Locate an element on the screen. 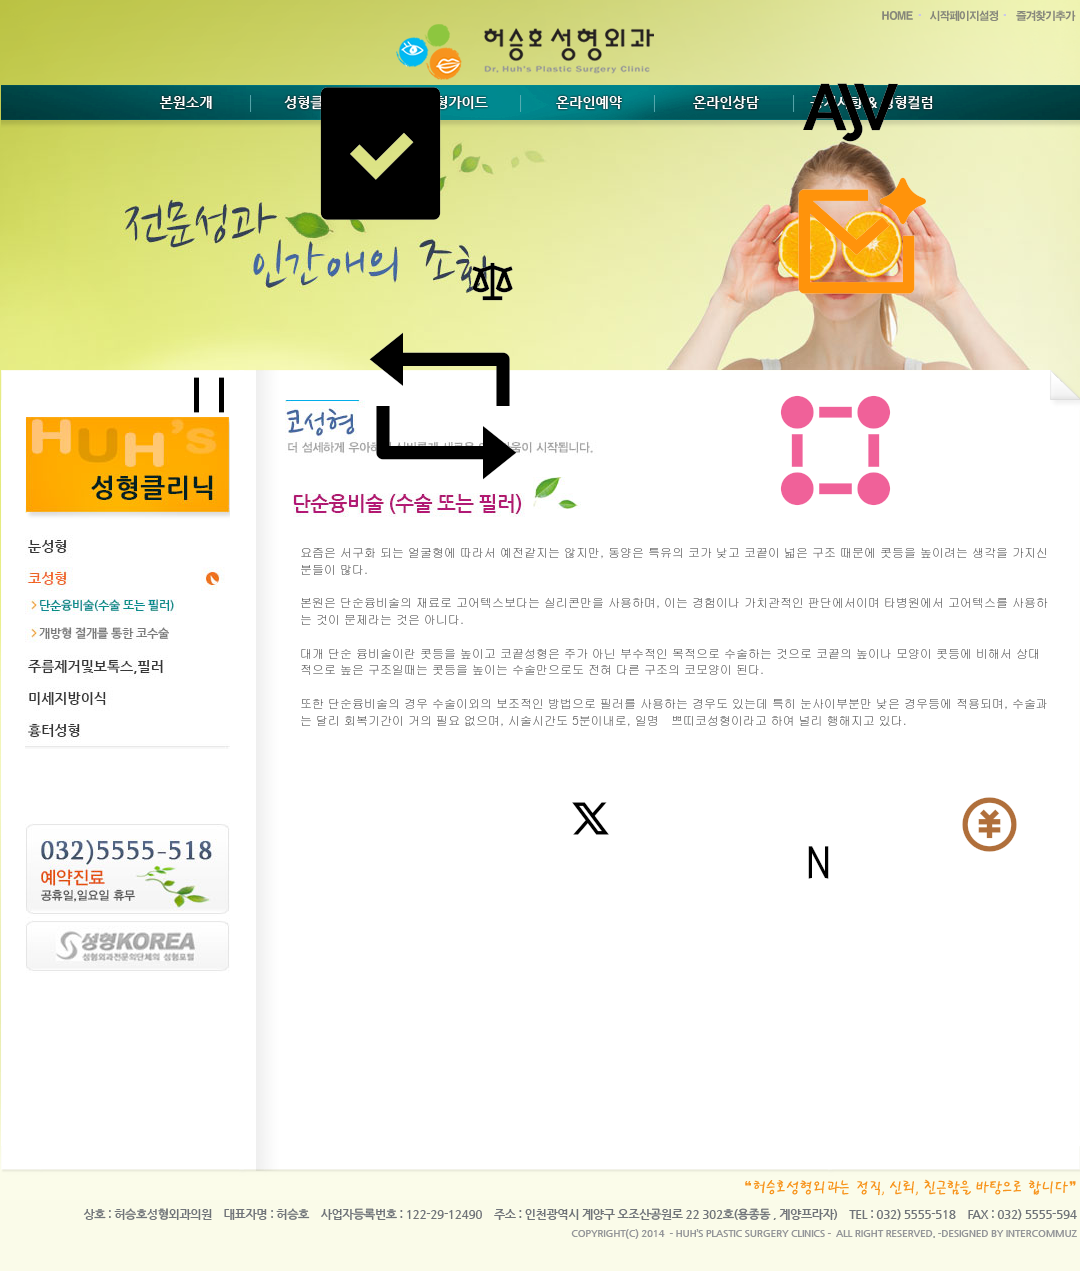 The height and width of the screenshot is (1271, 1080). access shape tools or vector editing is located at coordinates (835, 450).